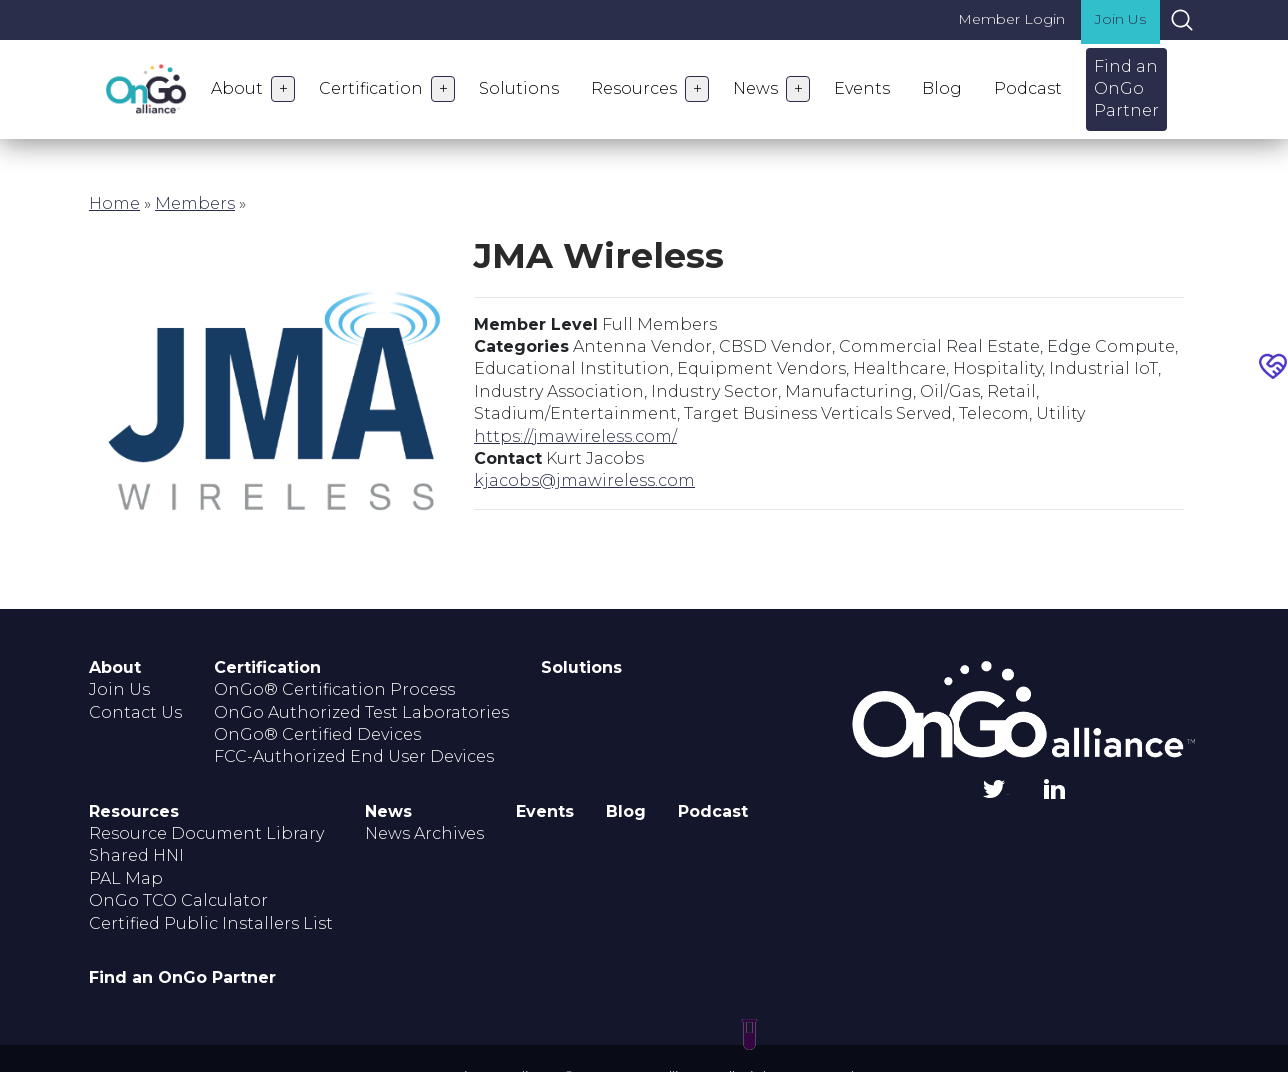 The width and height of the screenshot is (1288, 1072). Describe the element at coordinates (1273, 366) in the screenshot. I see `view community code of conduct` at that location.